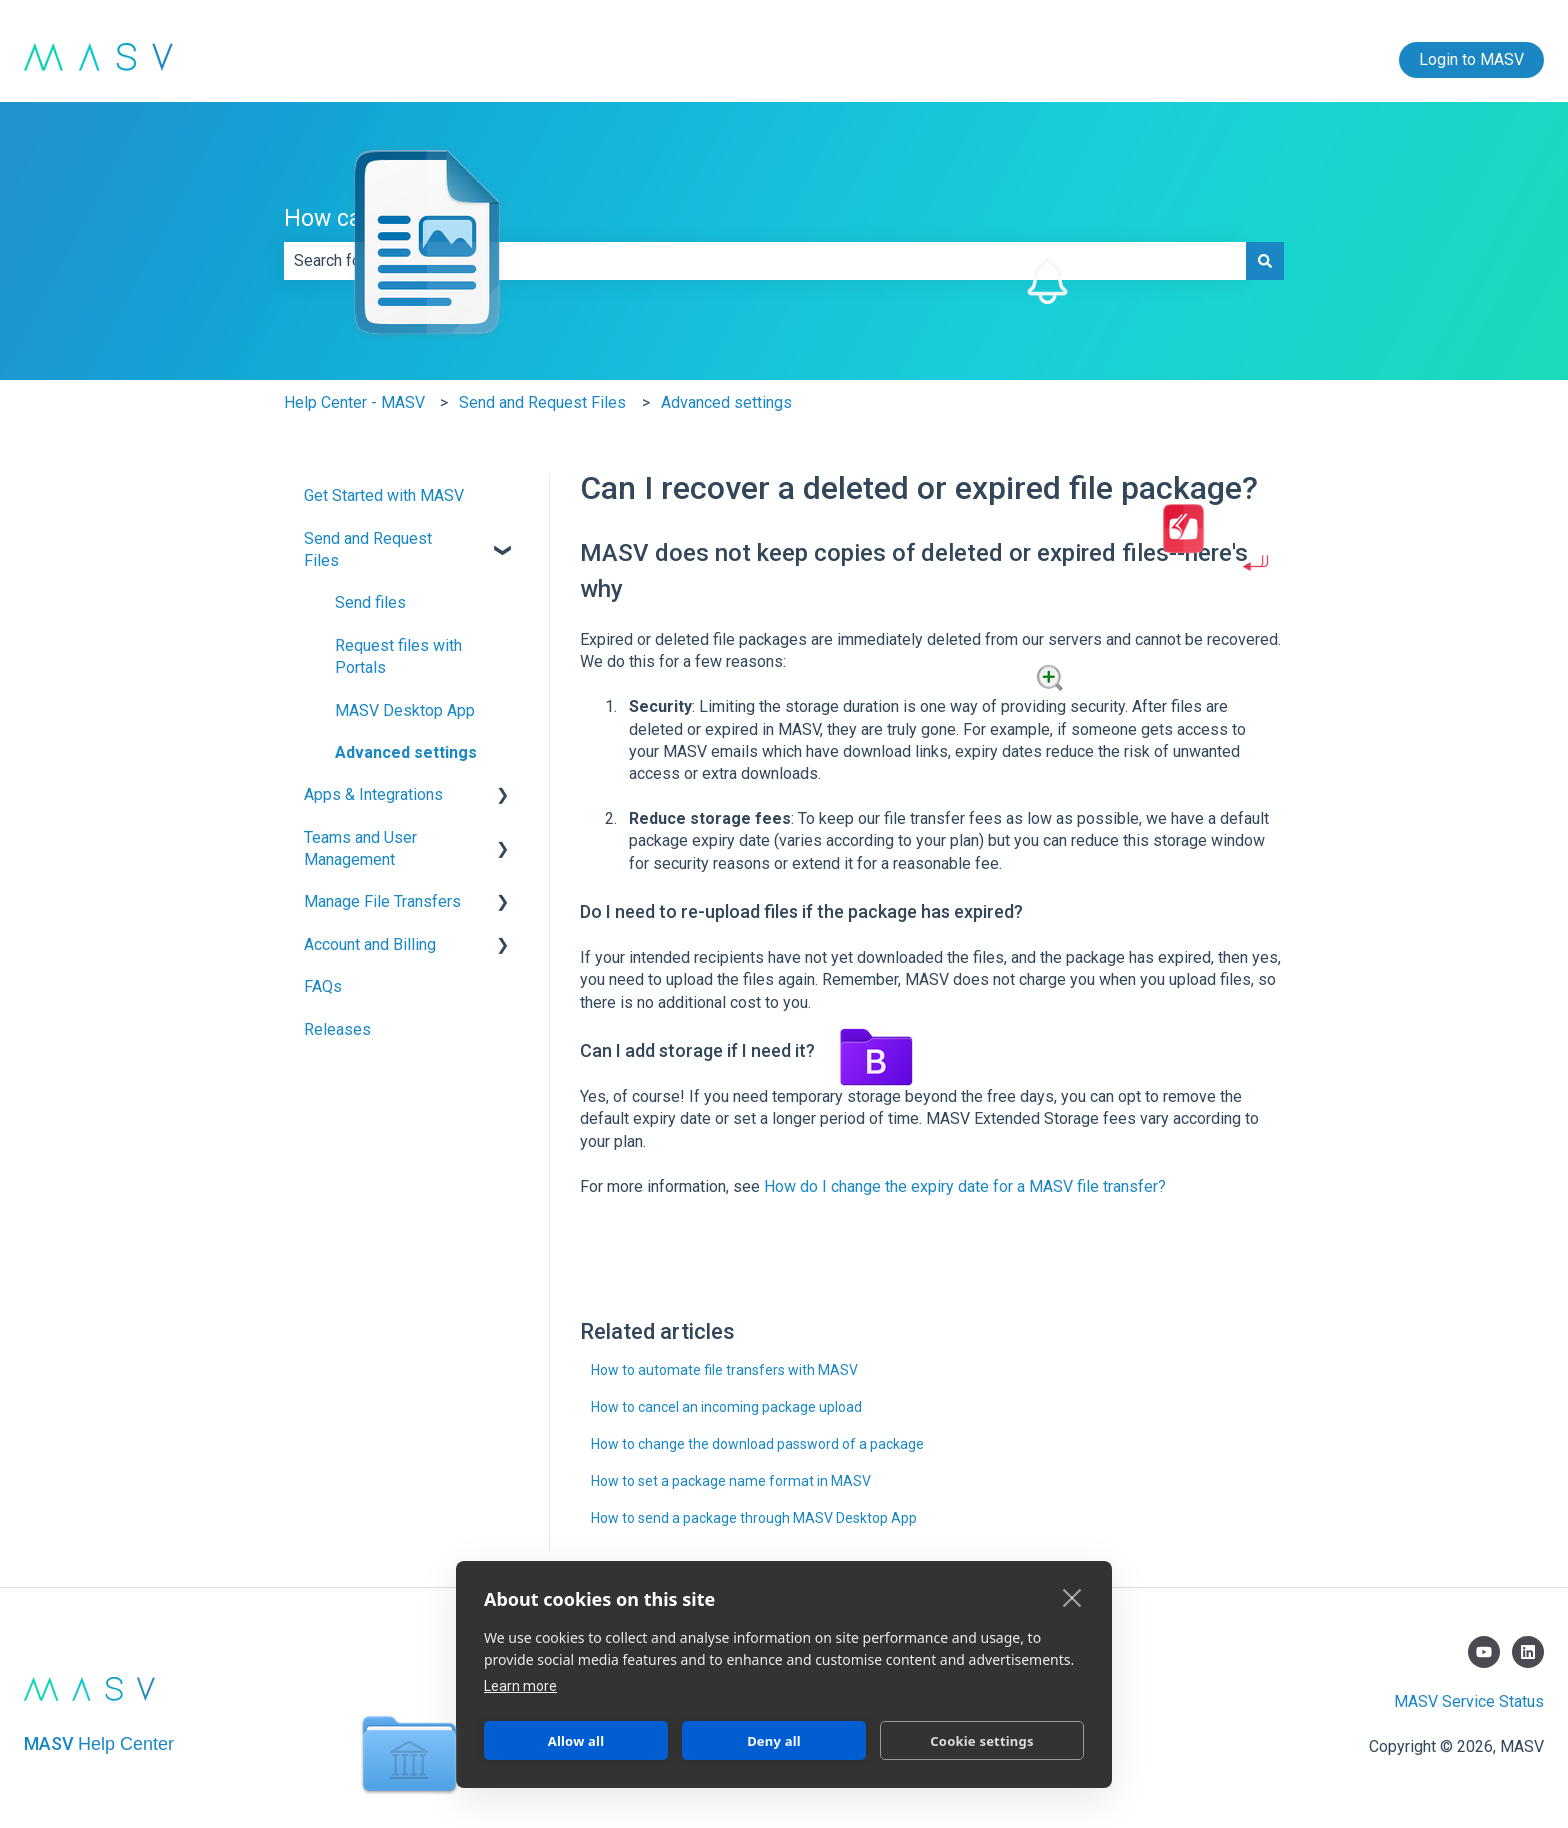 This screenshot has height=1828, width=1568. I want to click on reply to all recipients of an email, so click(1255, 563).